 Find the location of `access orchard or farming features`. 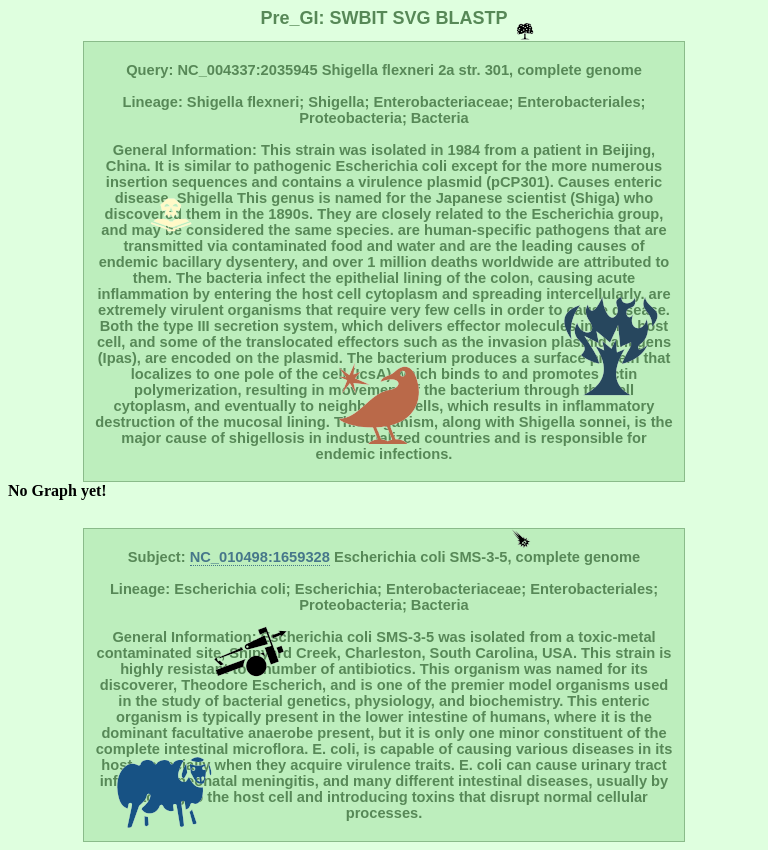

access orchard or farming features is located at coordinates (525, 31).